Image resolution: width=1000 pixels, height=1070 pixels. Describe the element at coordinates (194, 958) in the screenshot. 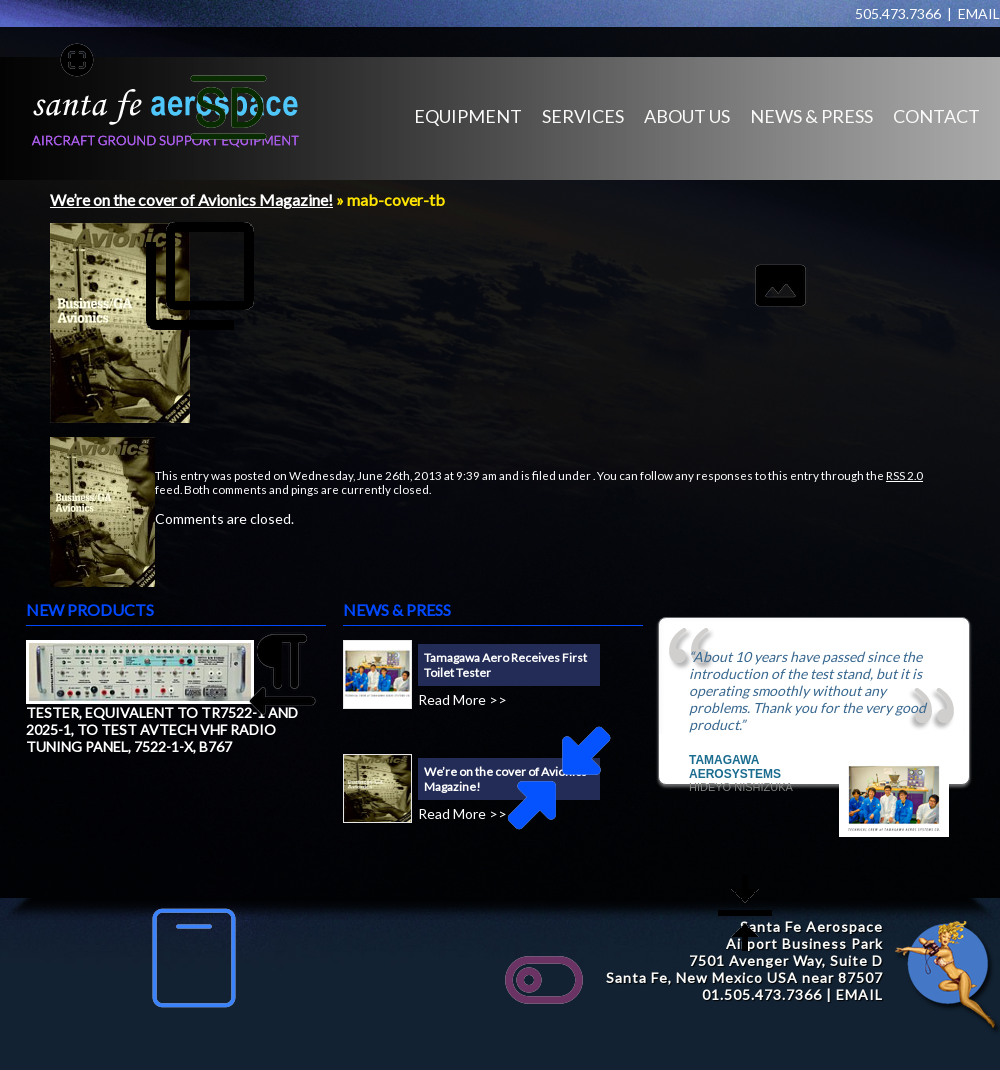

I see `tablet device with speaker` at that location.